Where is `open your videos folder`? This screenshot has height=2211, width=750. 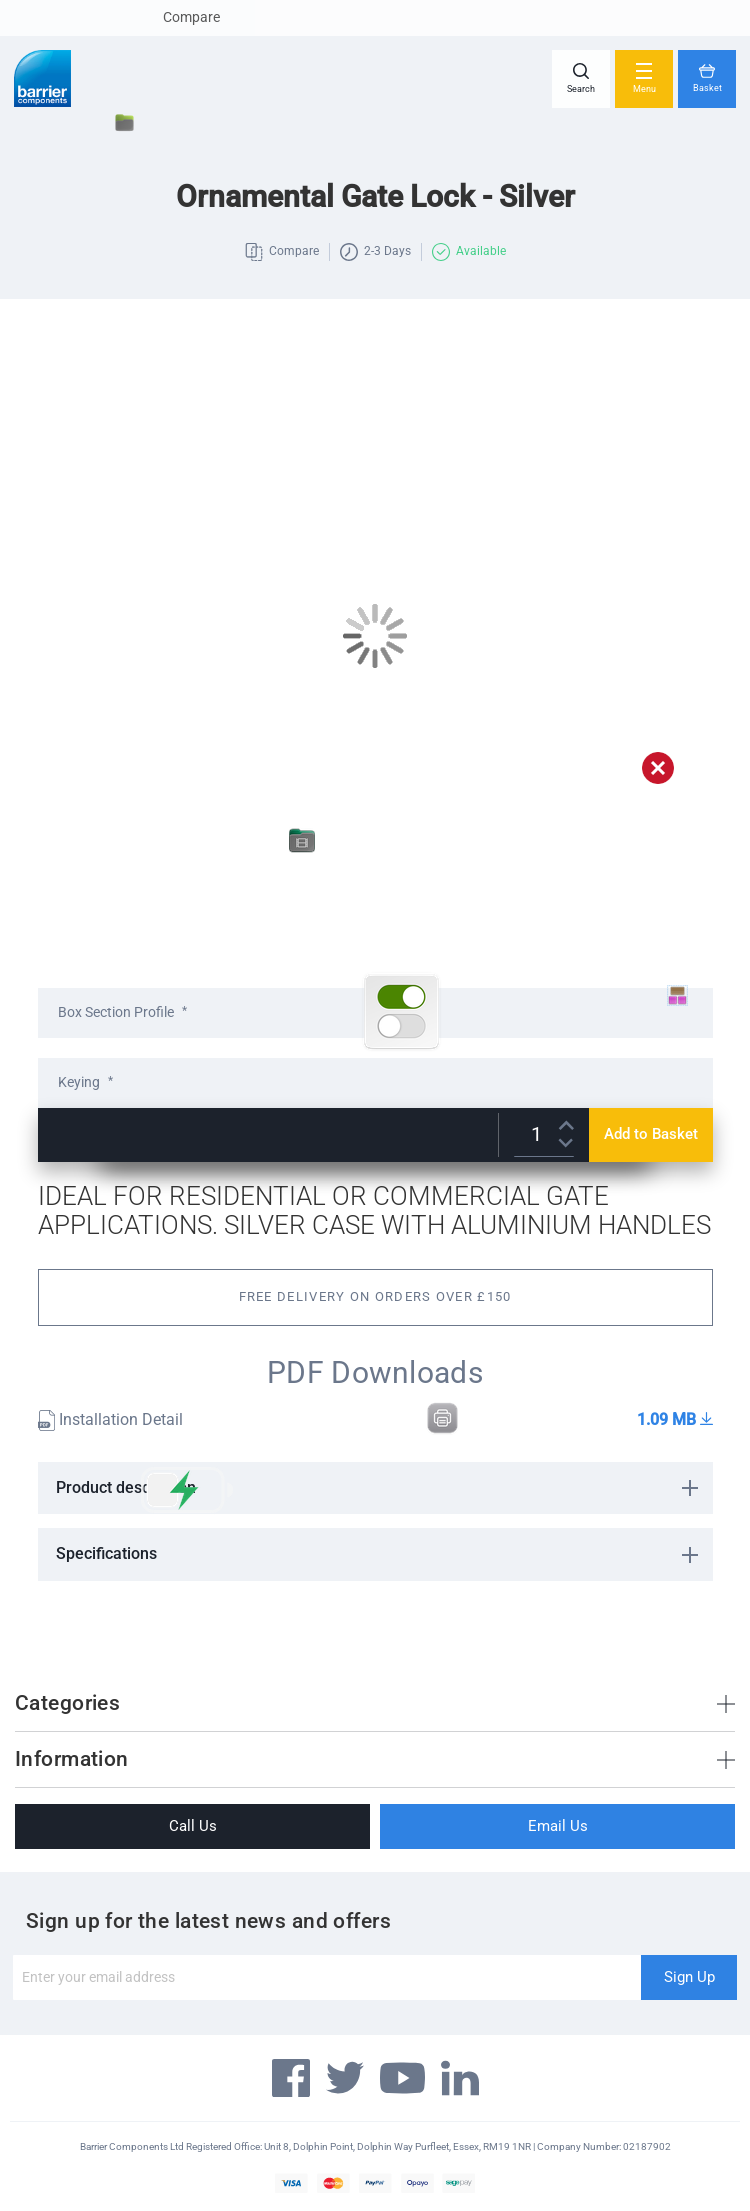 open your videos folder is located at coordinates (302, 840).